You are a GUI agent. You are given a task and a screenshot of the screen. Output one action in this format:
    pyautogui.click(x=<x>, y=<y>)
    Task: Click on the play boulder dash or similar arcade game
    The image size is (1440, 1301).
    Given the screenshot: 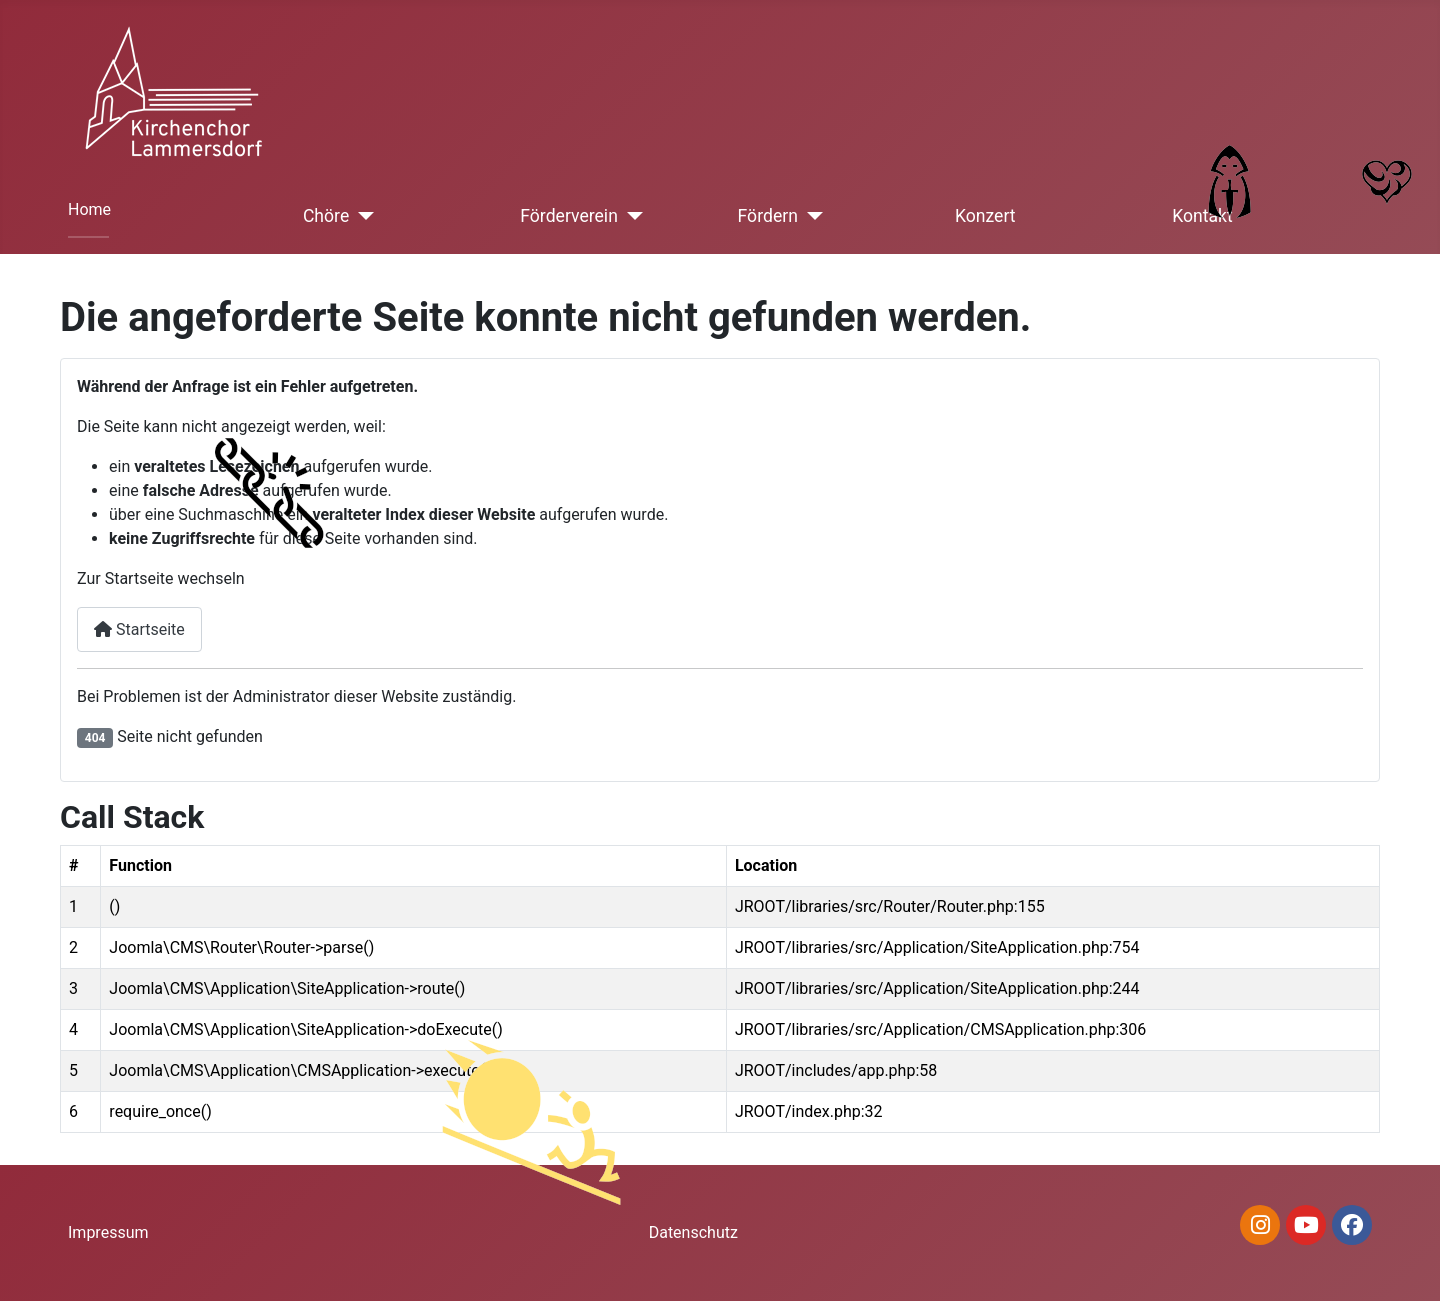 What is the action you would take?
    pyautogui.click(x=531, y=1122)
    